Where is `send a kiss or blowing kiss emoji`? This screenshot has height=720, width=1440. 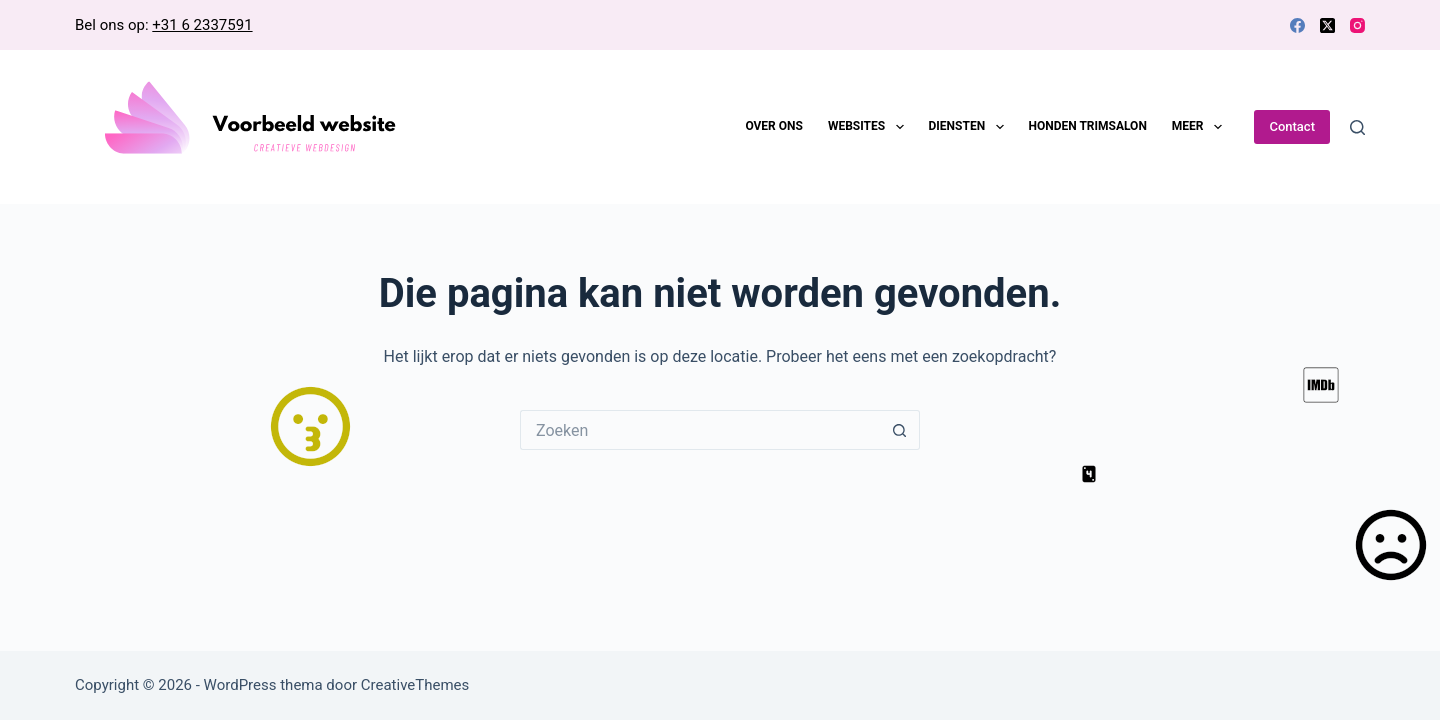
send a kiss or blowing kiss emoji is located at coordinates (310, 426).